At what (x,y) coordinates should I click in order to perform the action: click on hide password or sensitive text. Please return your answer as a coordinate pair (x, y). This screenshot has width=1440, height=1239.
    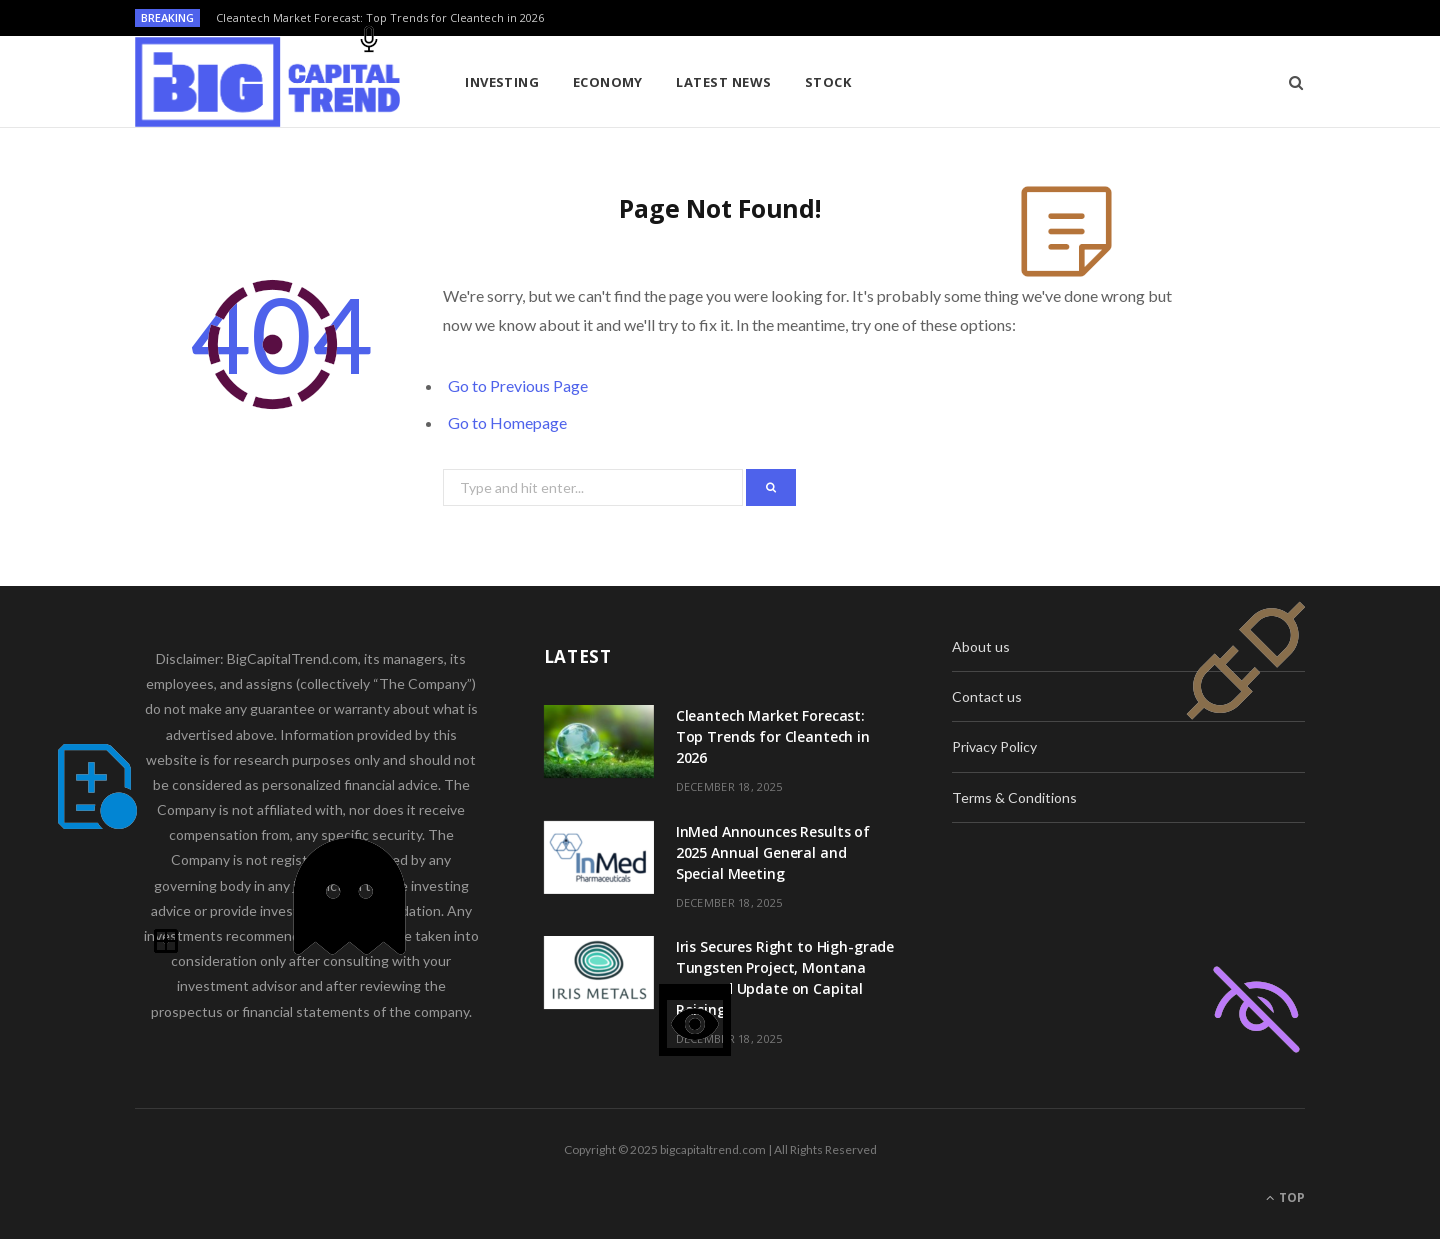
    Looking at the image, I should click on (1256, 1009).